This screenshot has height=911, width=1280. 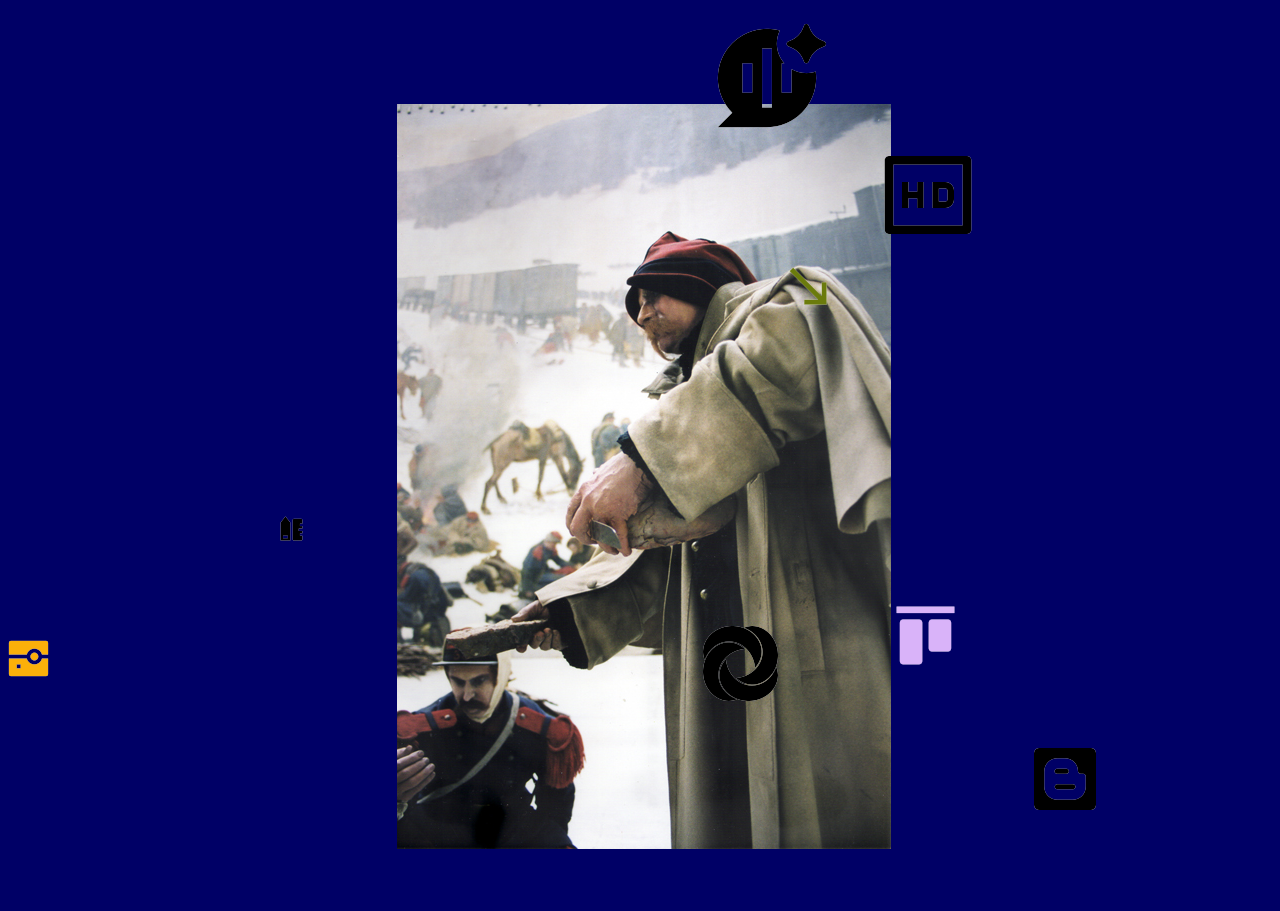 I want to click on open ShareX screen capture application, so click(x=740, y=663).